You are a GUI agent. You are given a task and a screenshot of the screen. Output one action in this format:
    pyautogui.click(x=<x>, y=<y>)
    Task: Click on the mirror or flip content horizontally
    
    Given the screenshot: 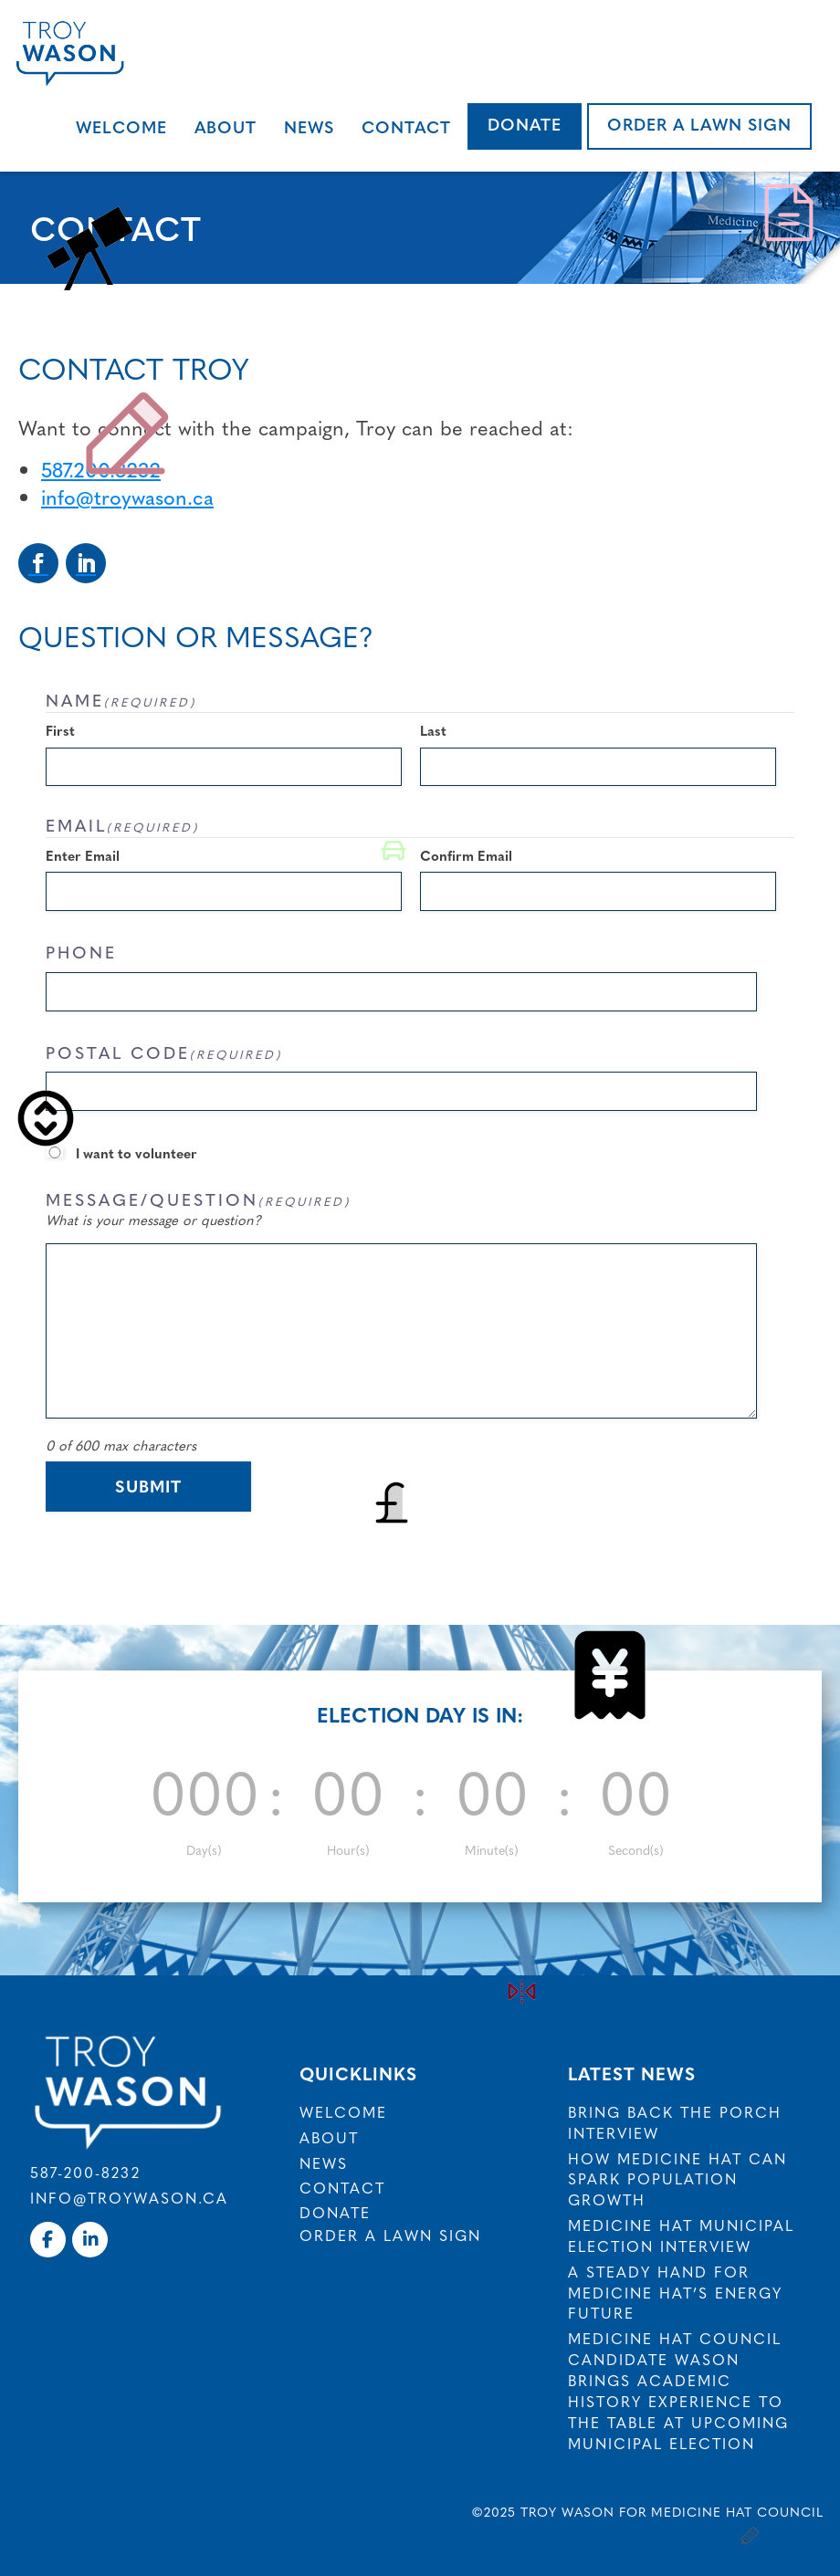 What is the action you would take?
    pyautogui.click(x=521, y=1991)
    